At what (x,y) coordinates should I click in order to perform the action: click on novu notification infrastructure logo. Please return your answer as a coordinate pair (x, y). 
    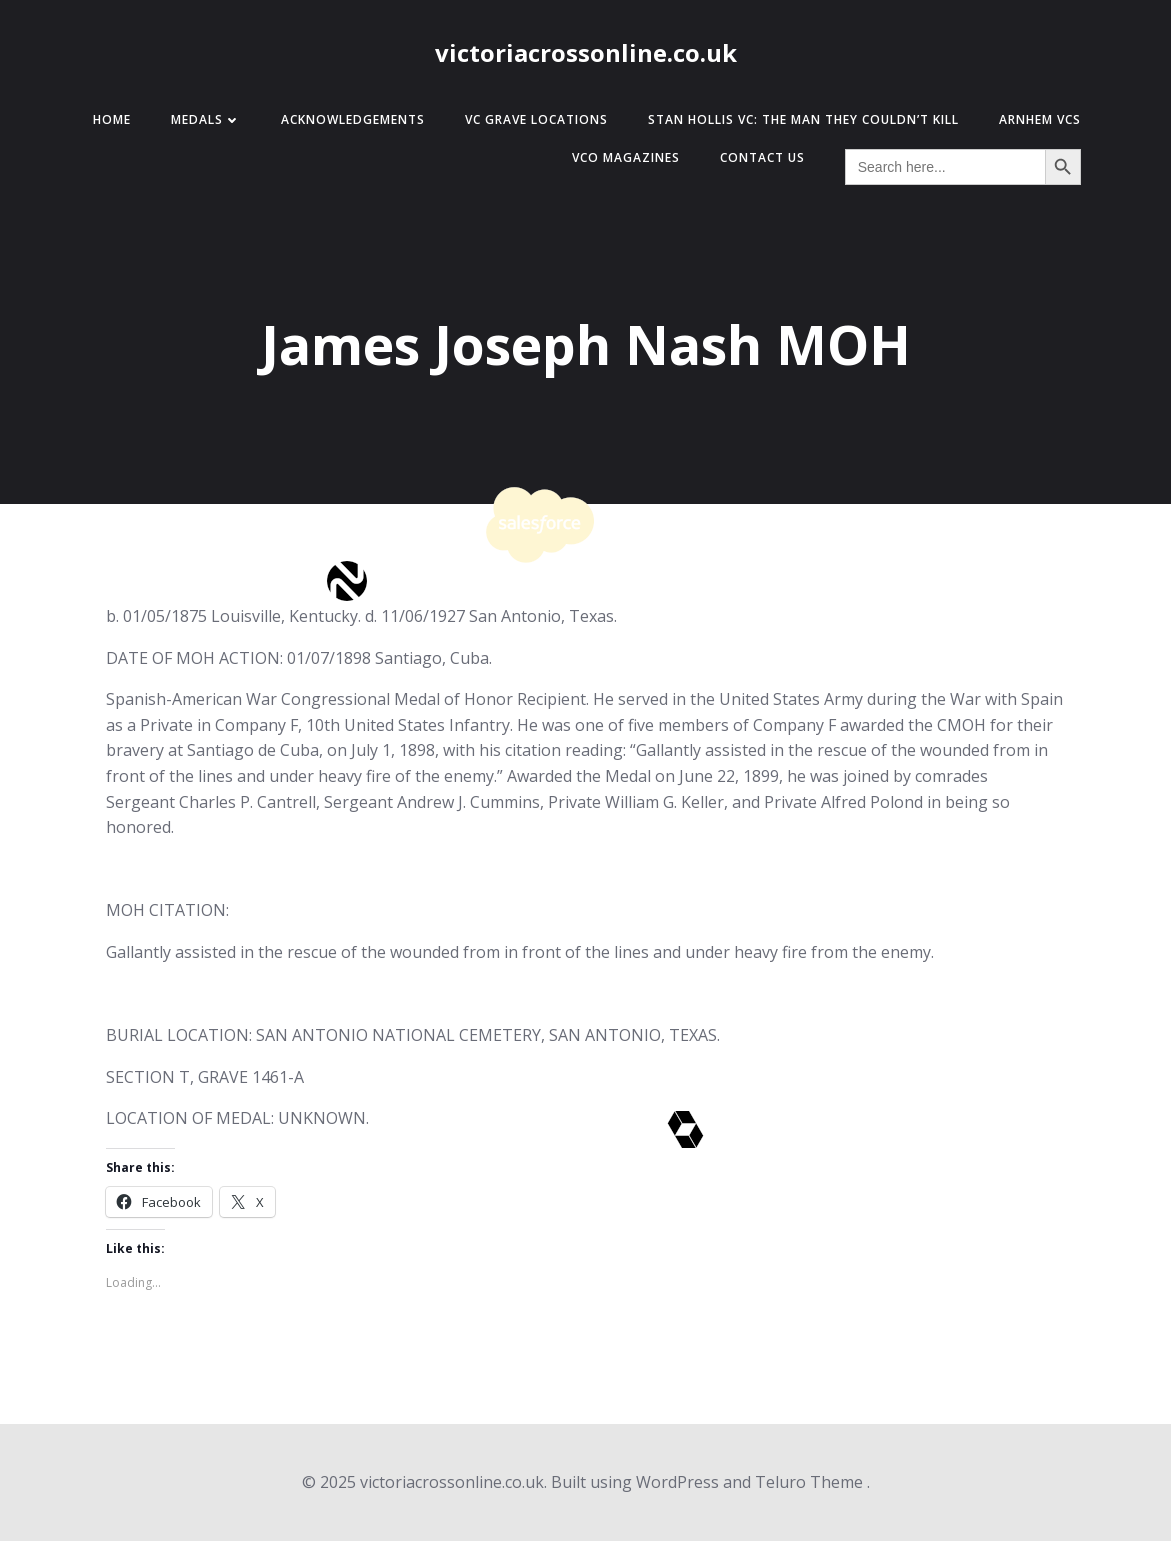
    Looking at the image, I should click on (347, 581).